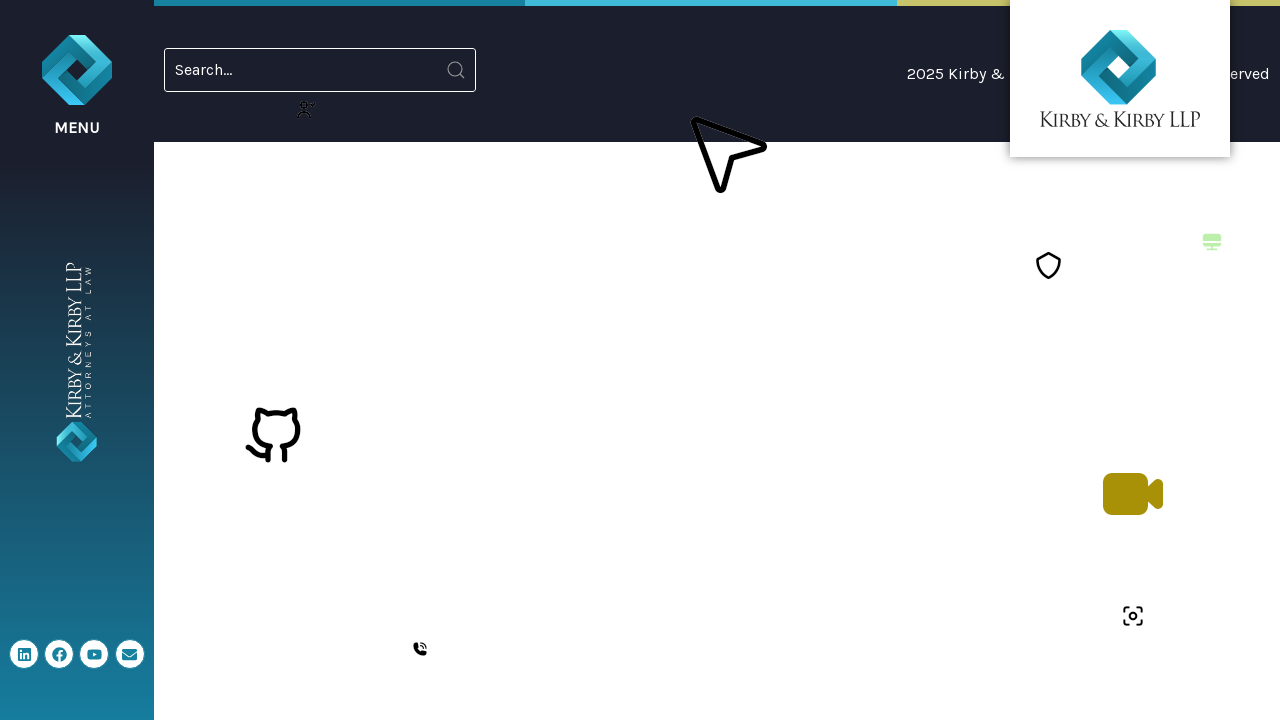  What do you see at coordinates (1212, 242) in the screenshot?
I see `view on desktop display` at bounding box center [1212, 242].